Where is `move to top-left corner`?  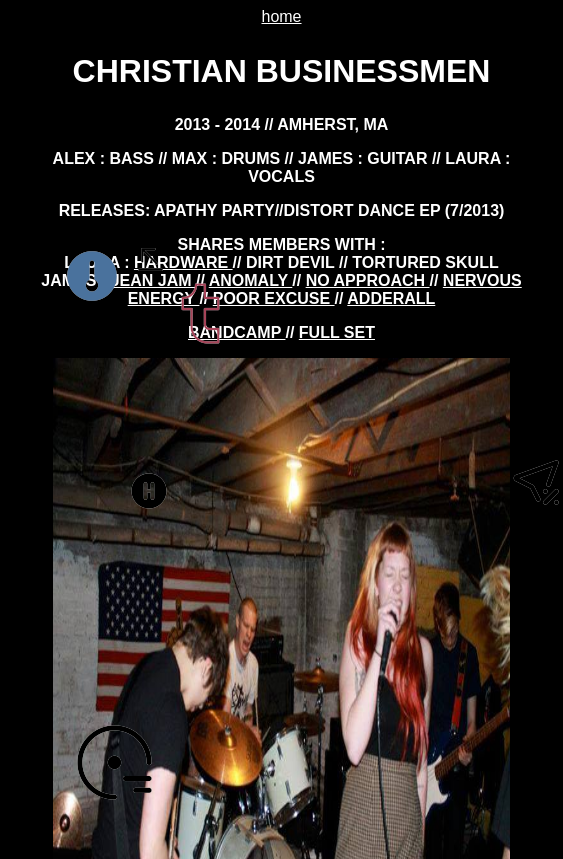 move to top-left corner is located at coordinates (149, 259).